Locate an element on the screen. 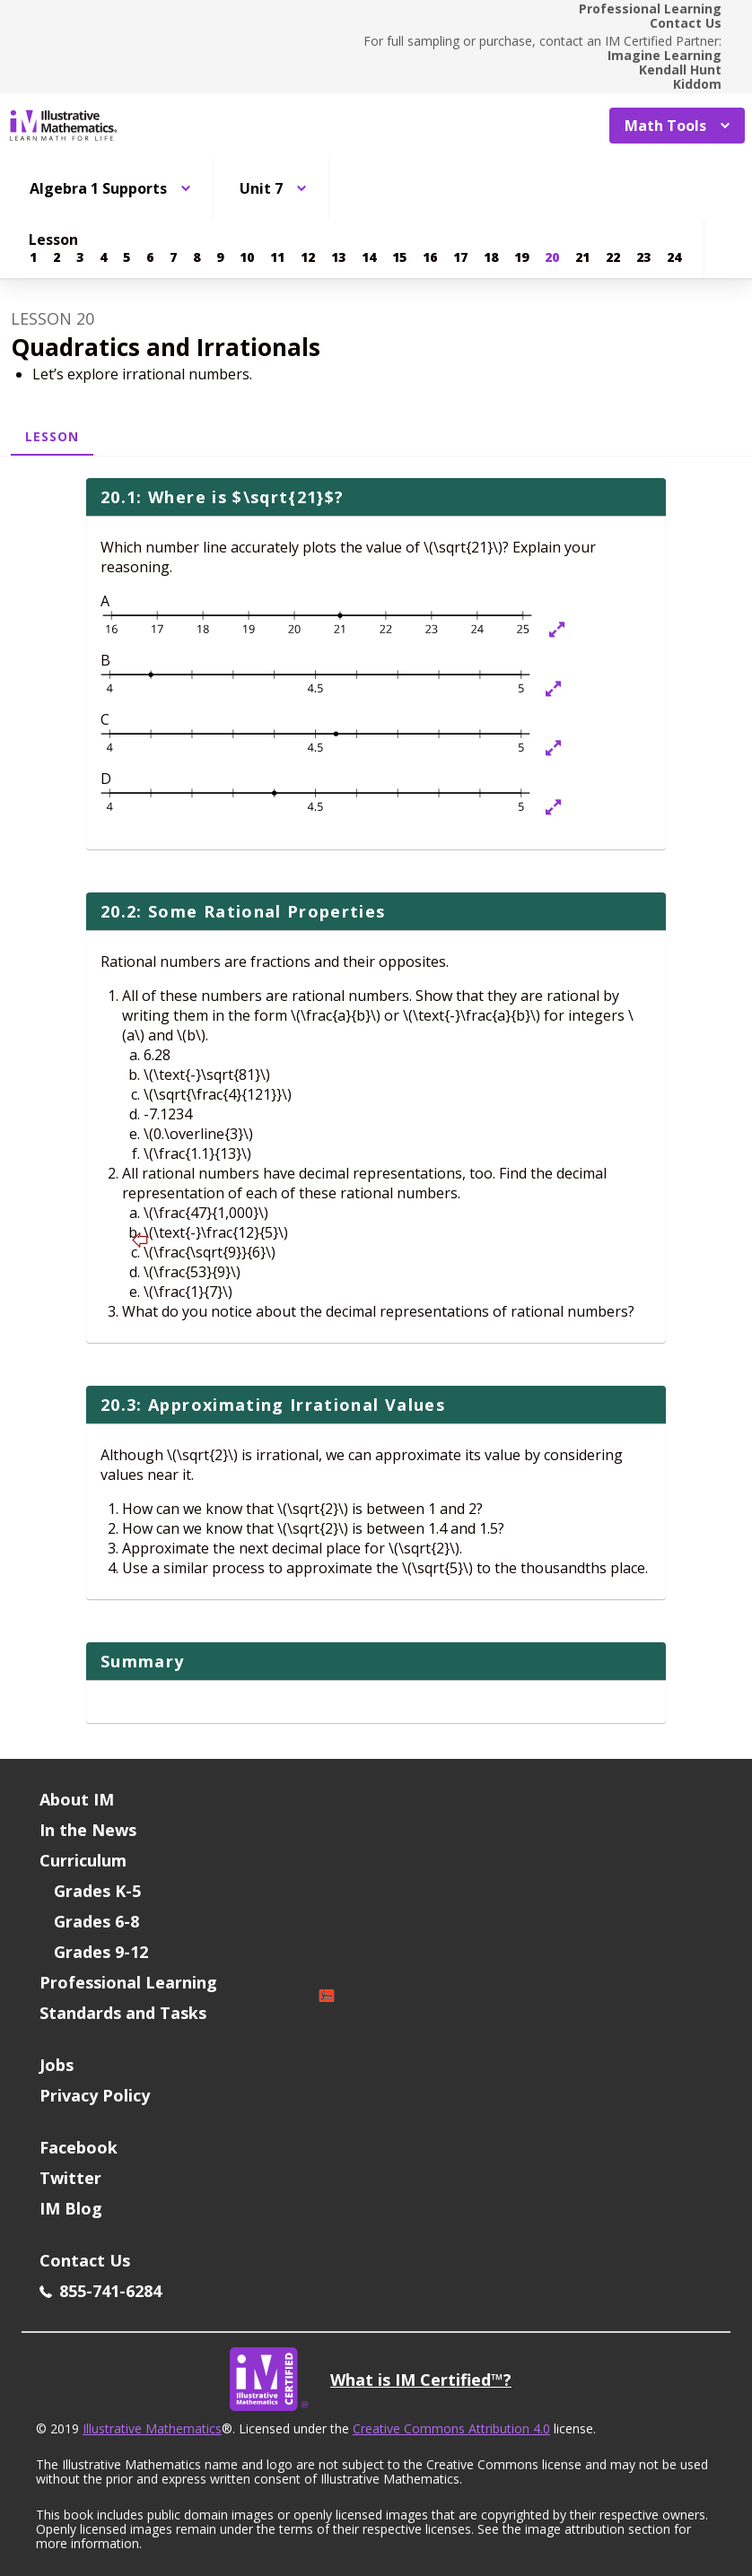 This screenshot has height=2576, width=752. go back to the previous screen is located at coordinates (140, 1240).